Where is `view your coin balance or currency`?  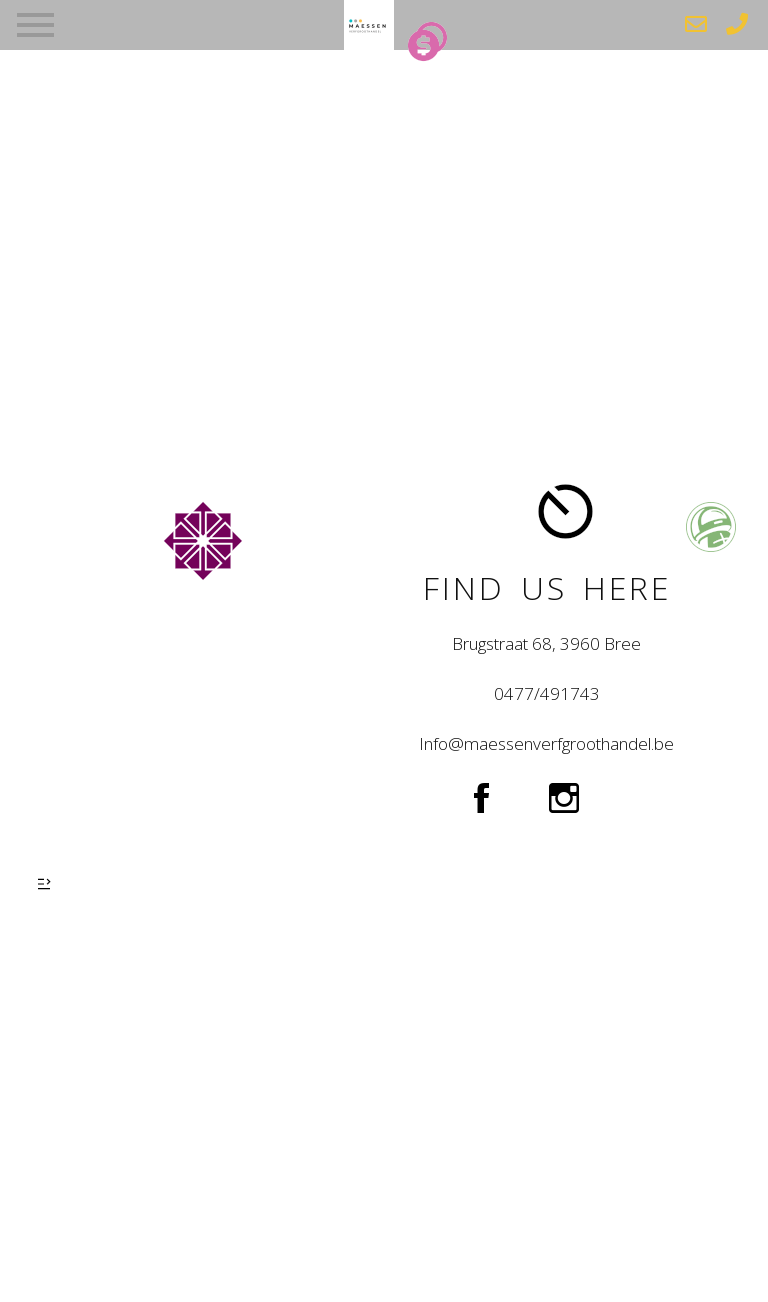 view your coin balance or currency is located at coordinates (427, 41).